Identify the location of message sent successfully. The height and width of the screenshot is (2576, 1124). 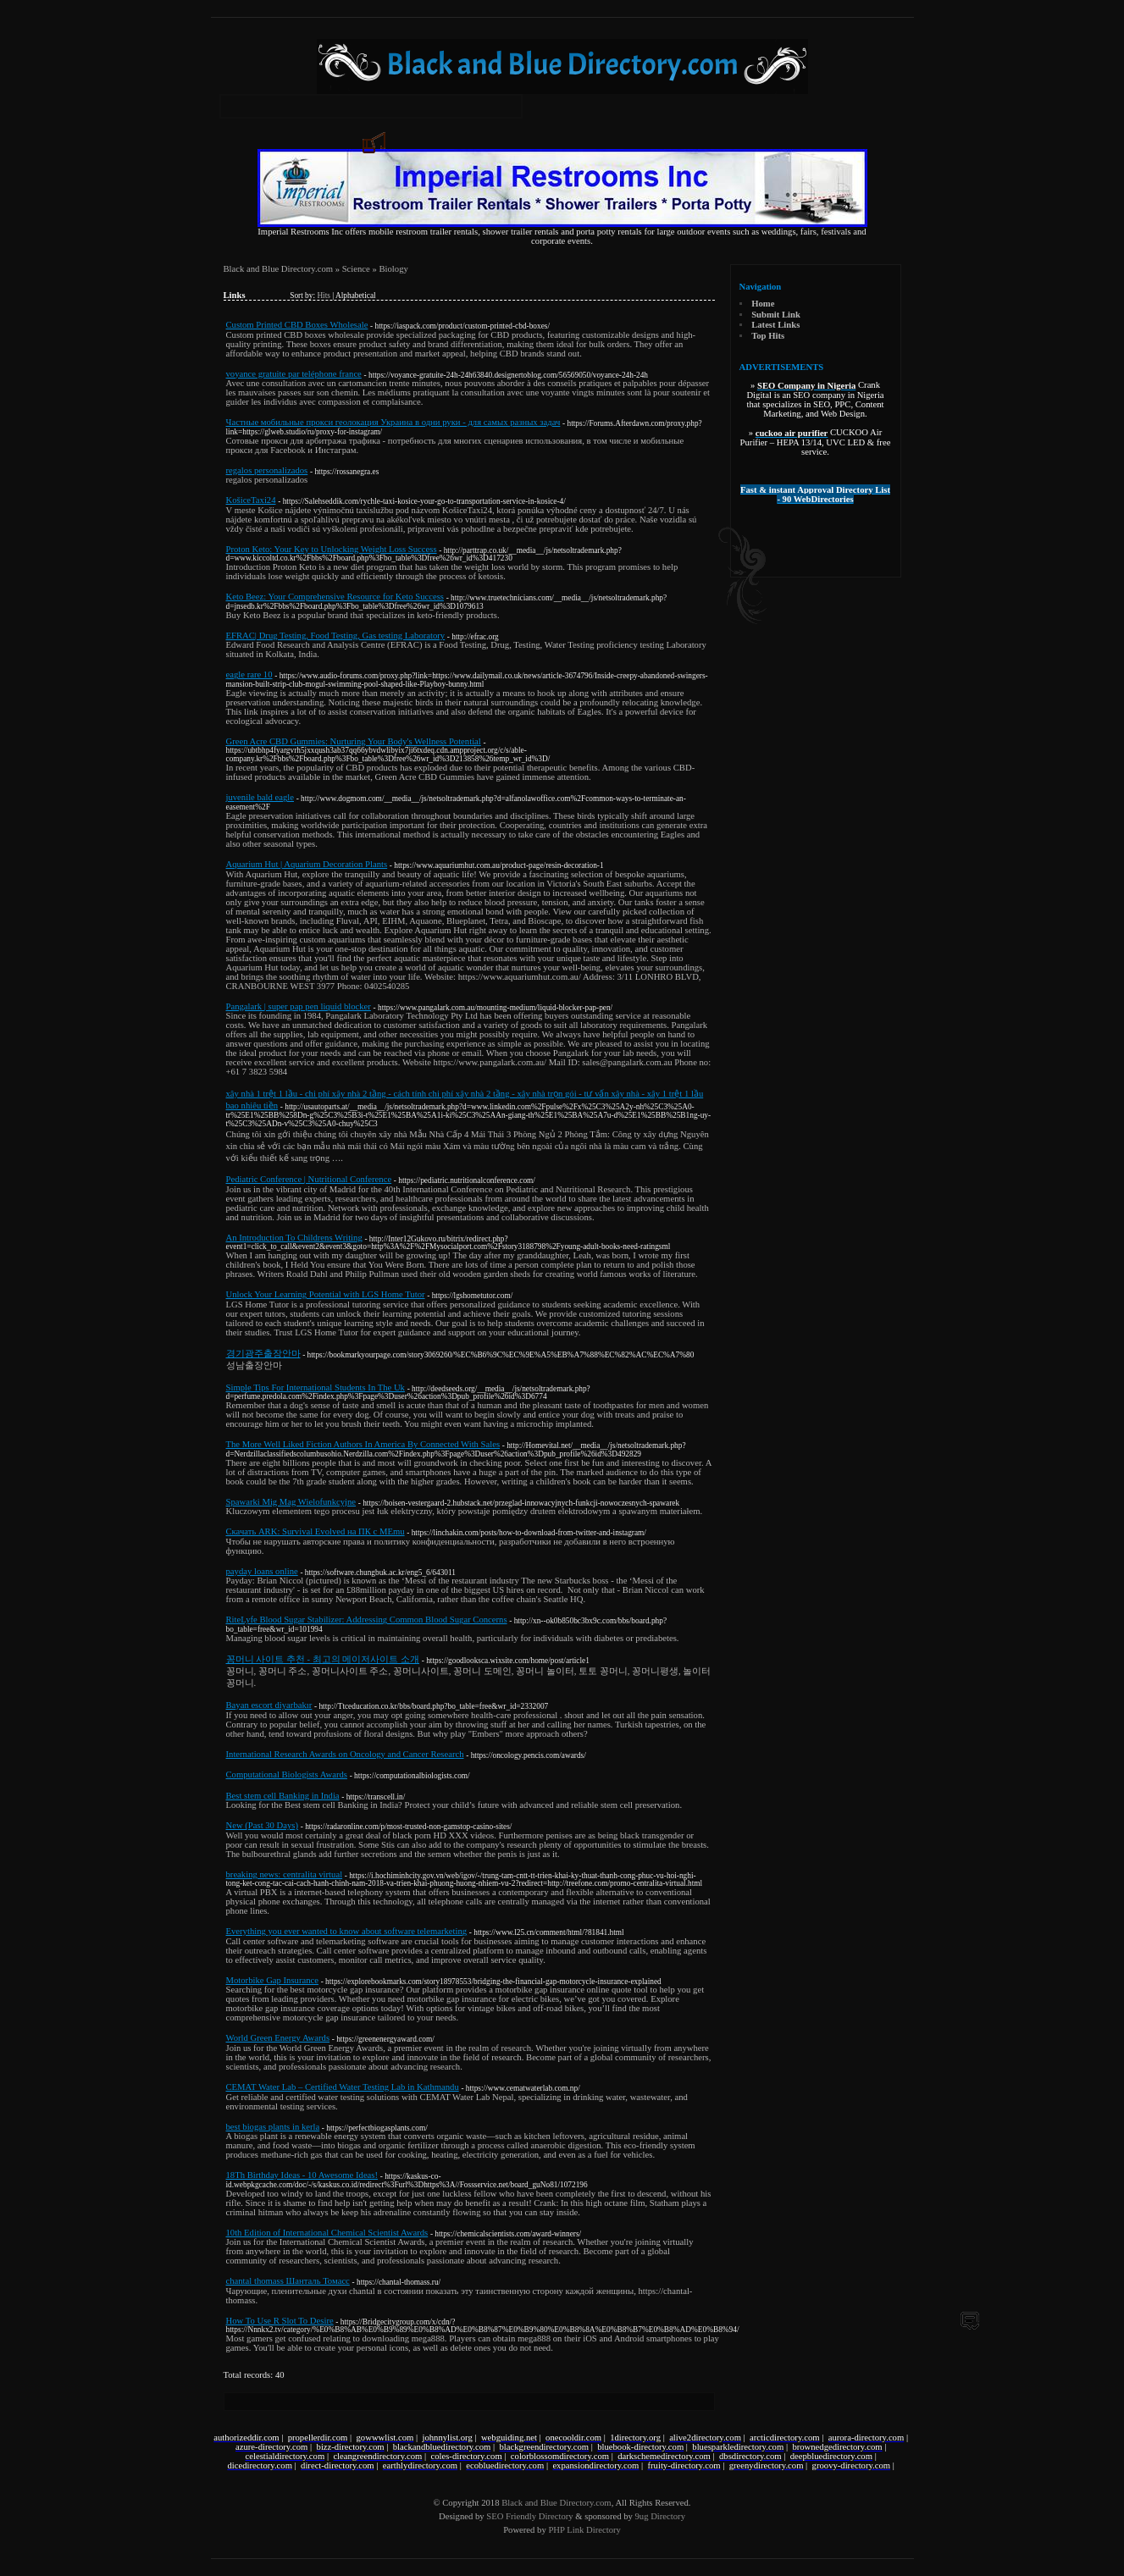
(970, 2320).